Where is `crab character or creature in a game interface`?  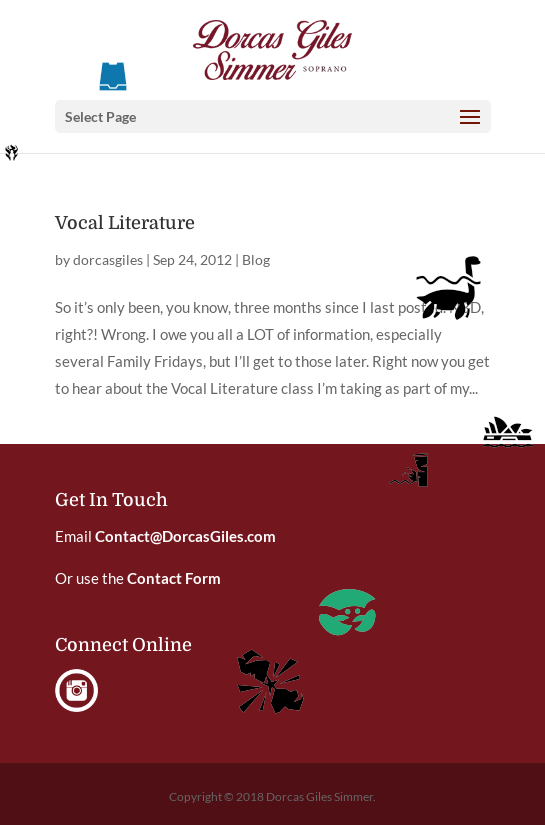 crab character or creature in a game interface is located at coordinates (347, 612).